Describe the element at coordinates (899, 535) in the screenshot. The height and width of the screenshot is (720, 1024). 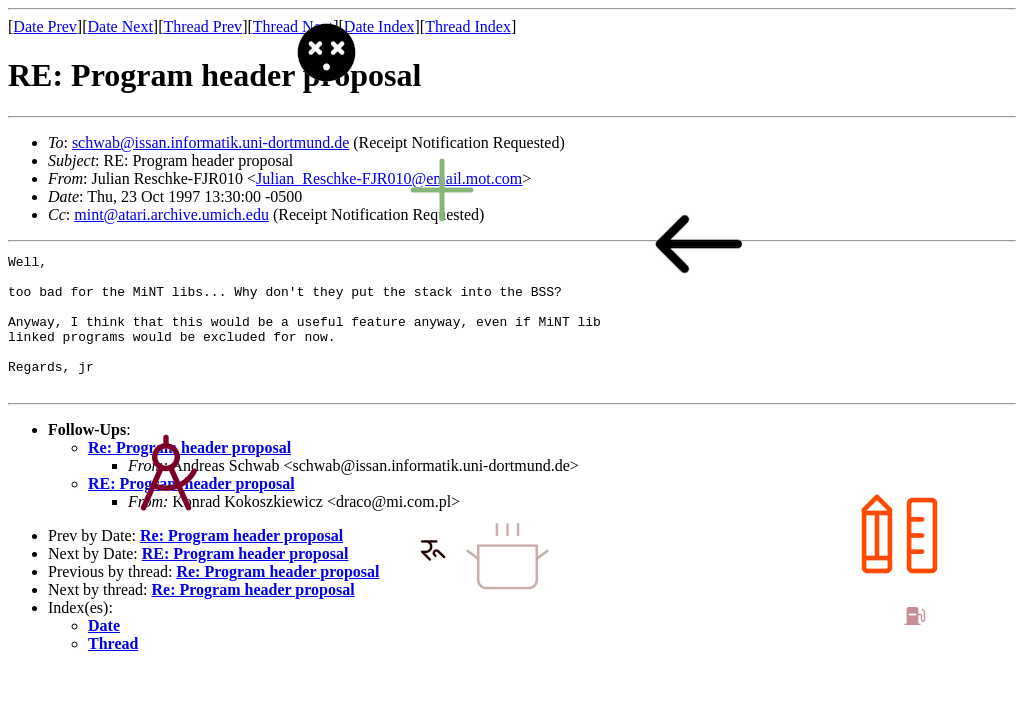
I see `access design or editing tools` at that location.